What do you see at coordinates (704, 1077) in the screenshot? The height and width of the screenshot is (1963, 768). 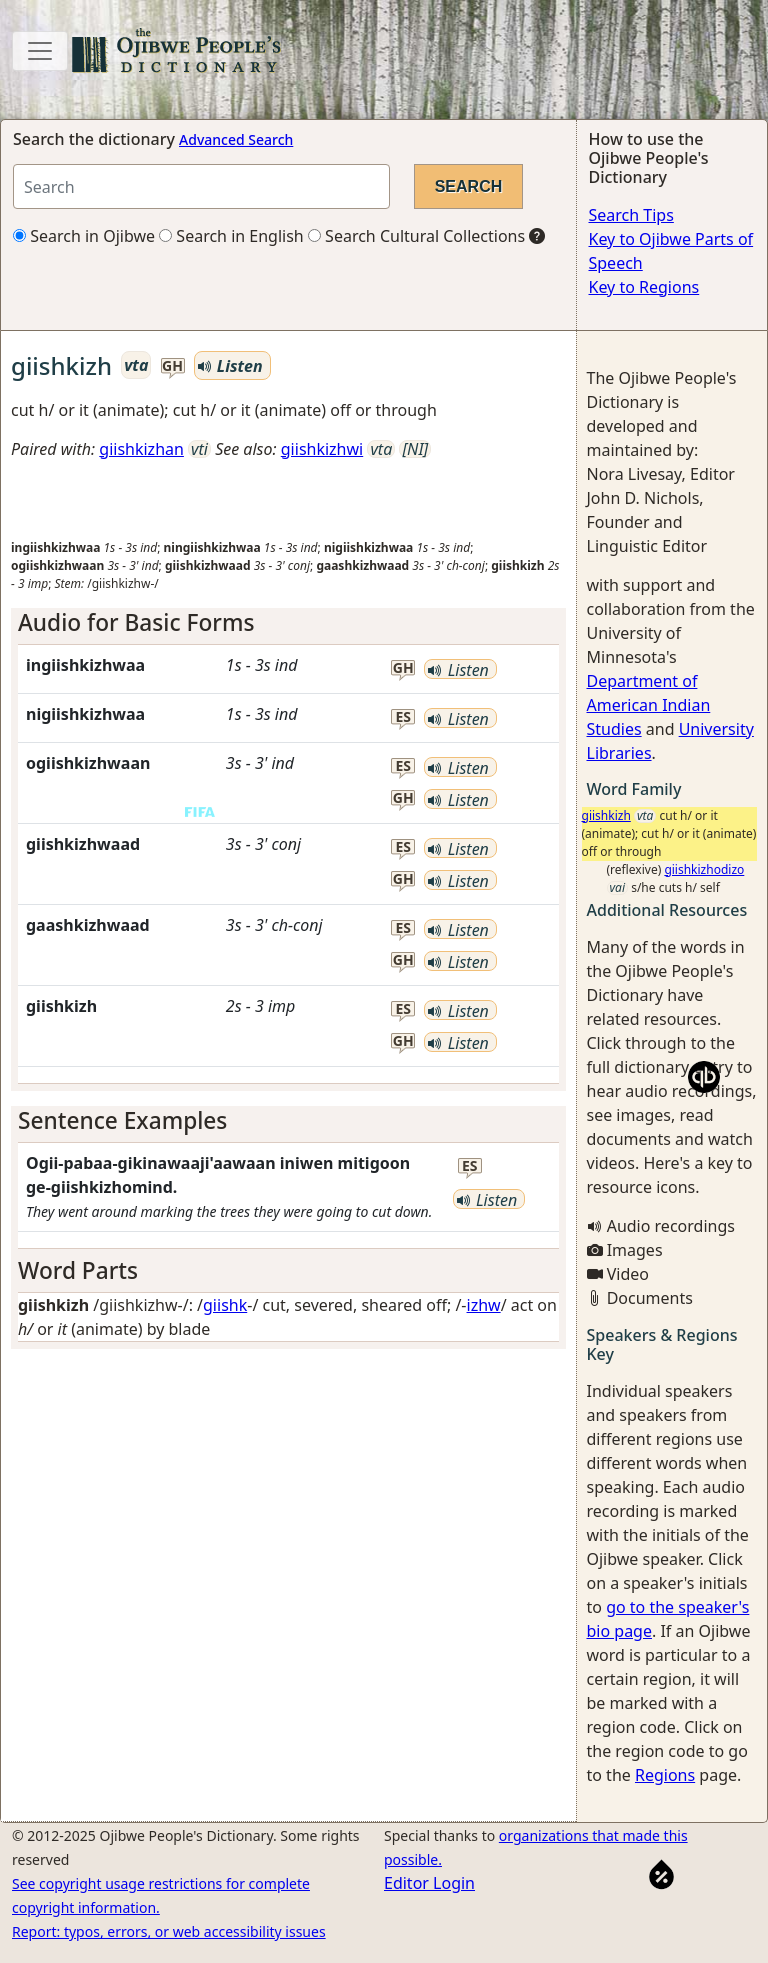 I see `open QuickBooks accounting software` at bounding box center [704, 1077].